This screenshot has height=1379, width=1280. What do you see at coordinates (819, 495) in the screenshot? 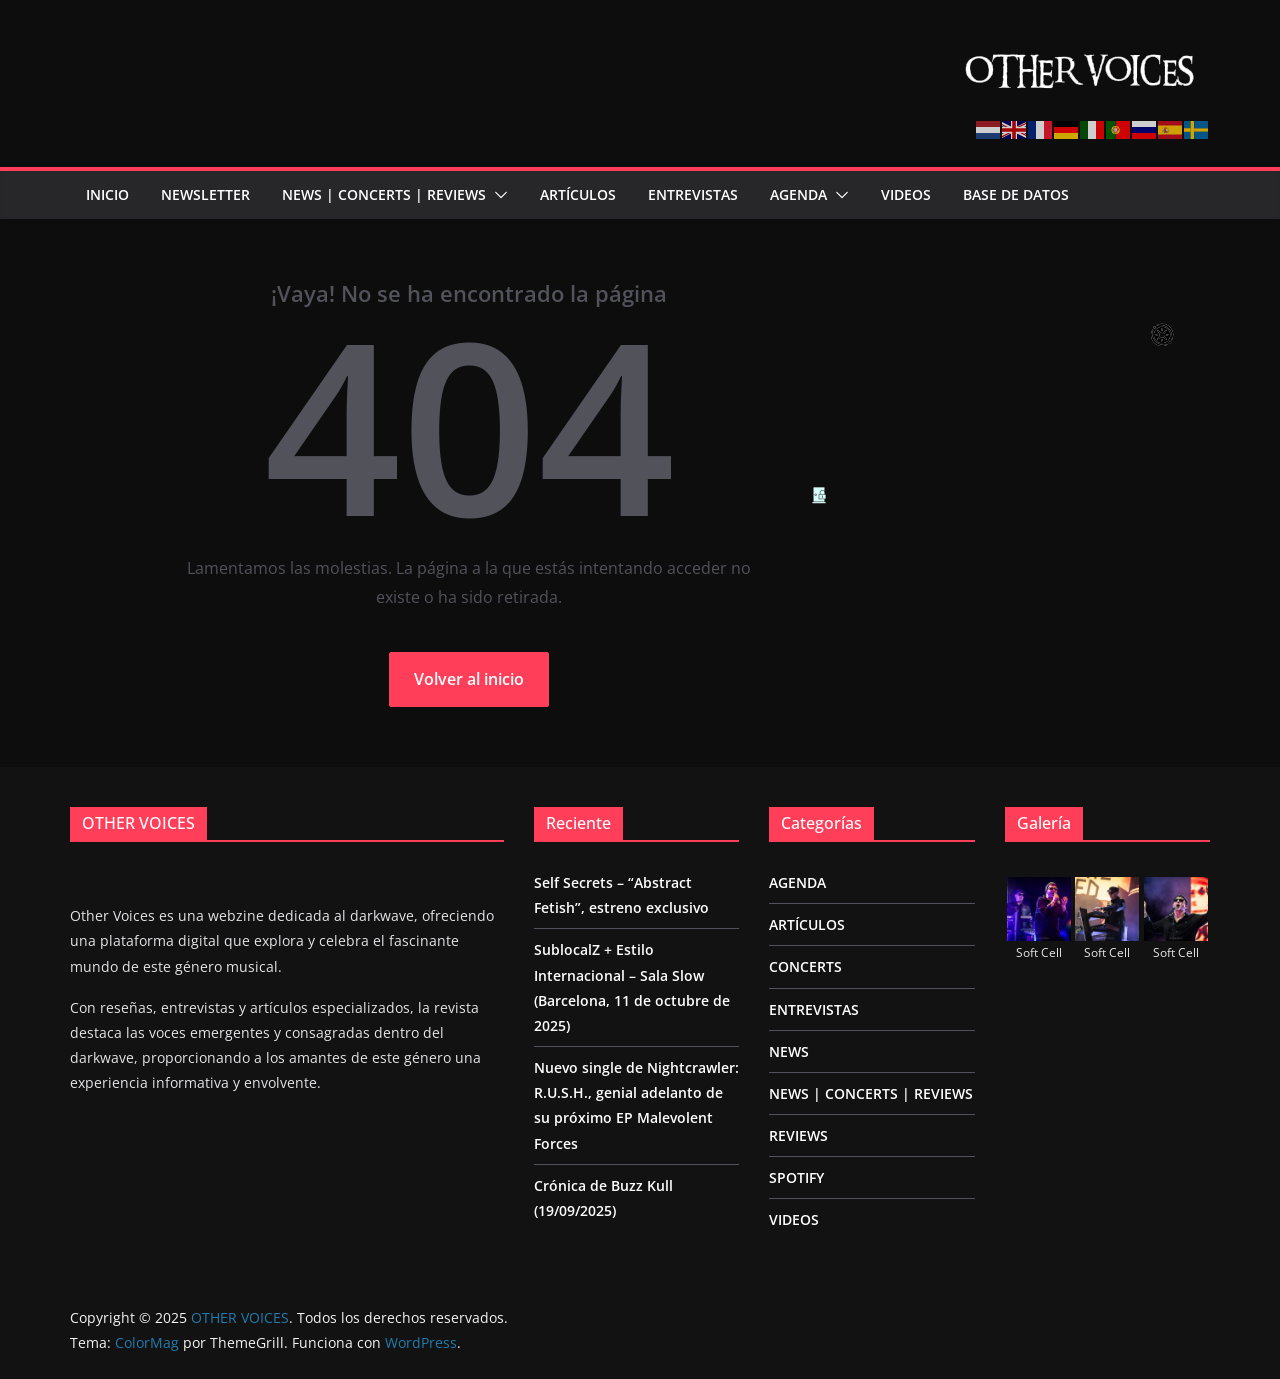
I see `access a locked room or restricted area` at bounding box center [819, 495].